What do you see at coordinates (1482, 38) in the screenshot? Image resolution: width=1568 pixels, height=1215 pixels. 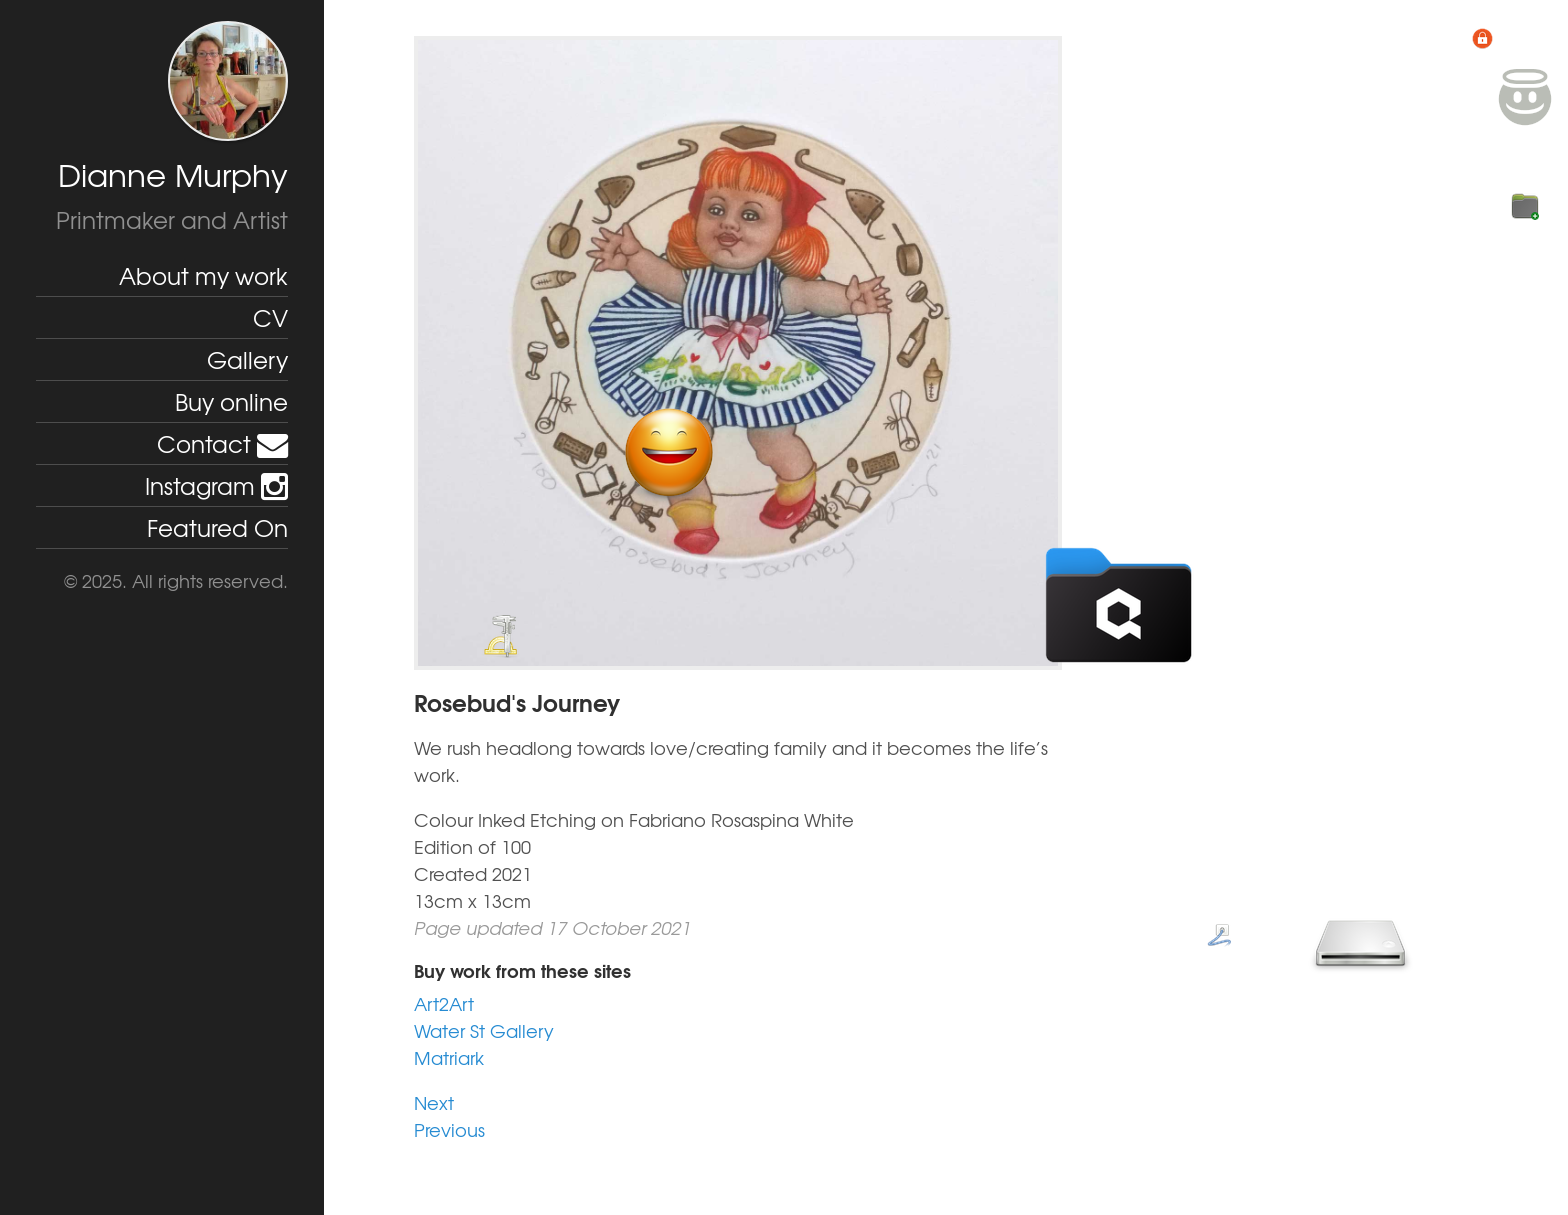 I see `indicates a file or folder is read-only` at bounding box center [1482, 38].